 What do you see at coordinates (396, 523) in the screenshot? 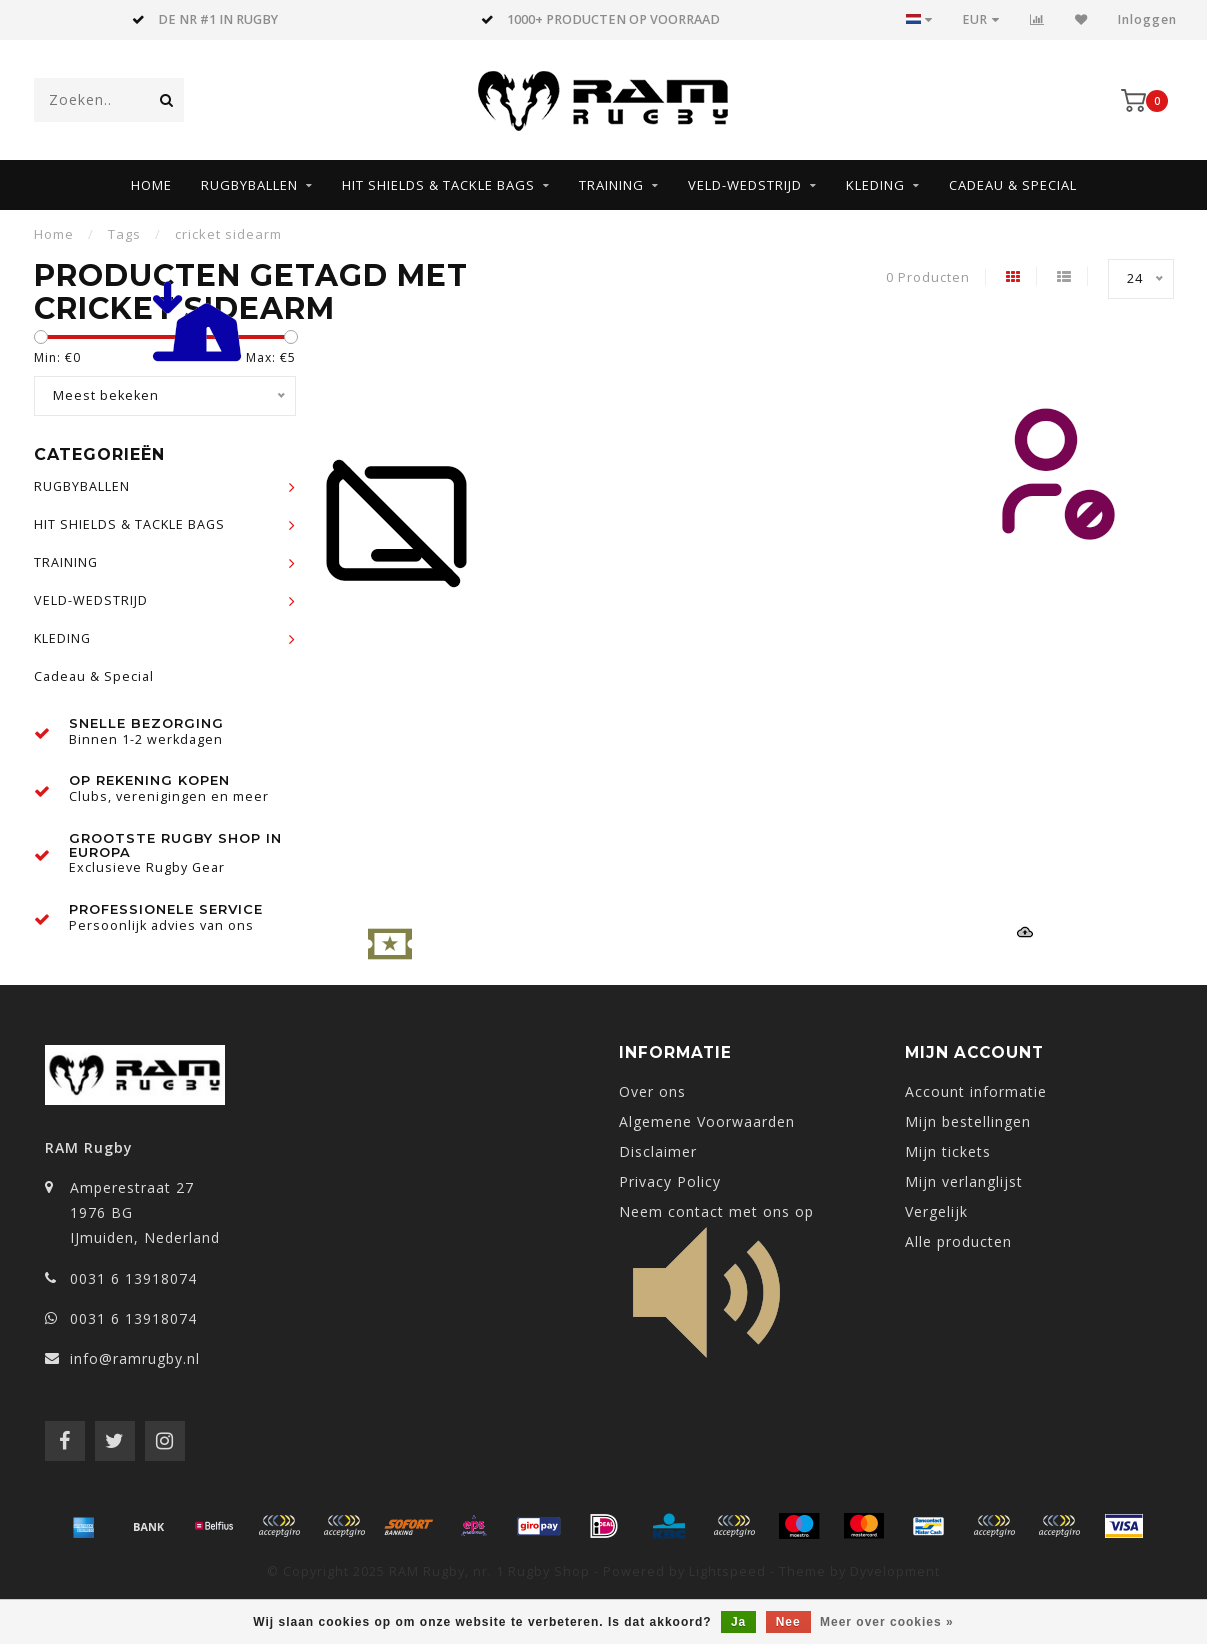
I see `iPad is disconnected or unavailable` at bounding box center [396, 523].